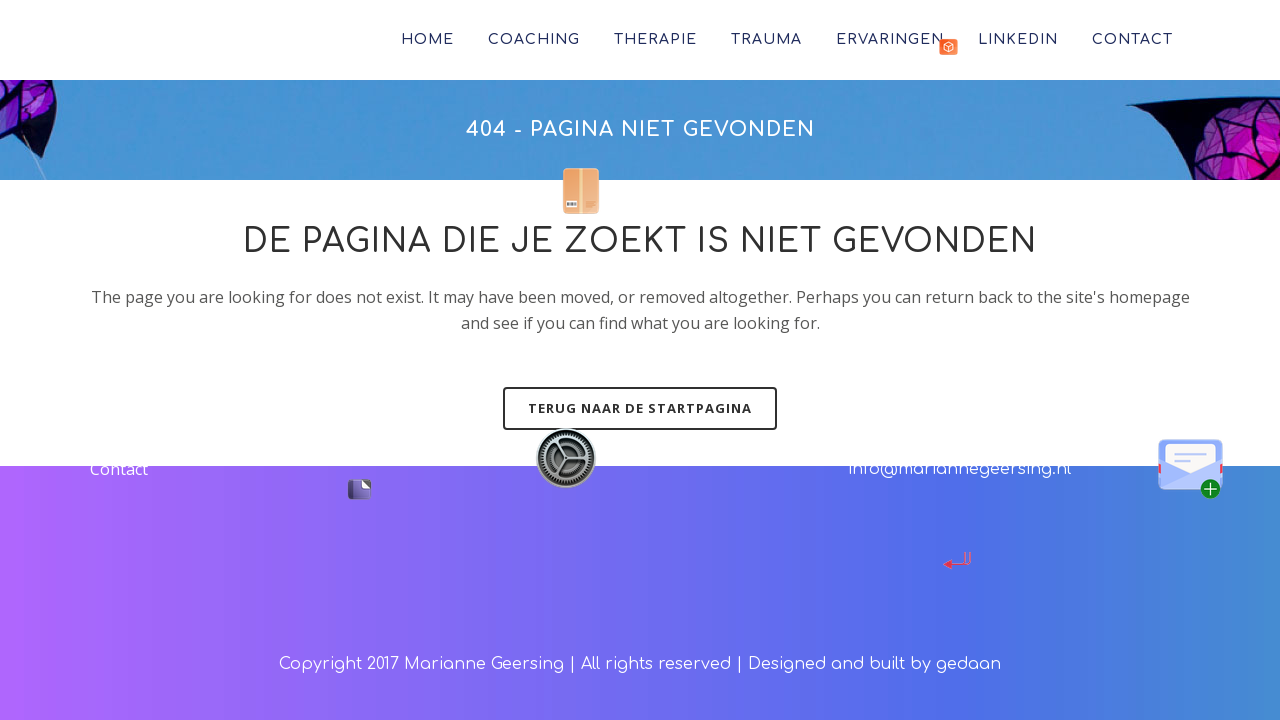 The height and width of the screenshot is (720, 1280). I want to click on change desktop wallpaper settings, so click(359, 488).